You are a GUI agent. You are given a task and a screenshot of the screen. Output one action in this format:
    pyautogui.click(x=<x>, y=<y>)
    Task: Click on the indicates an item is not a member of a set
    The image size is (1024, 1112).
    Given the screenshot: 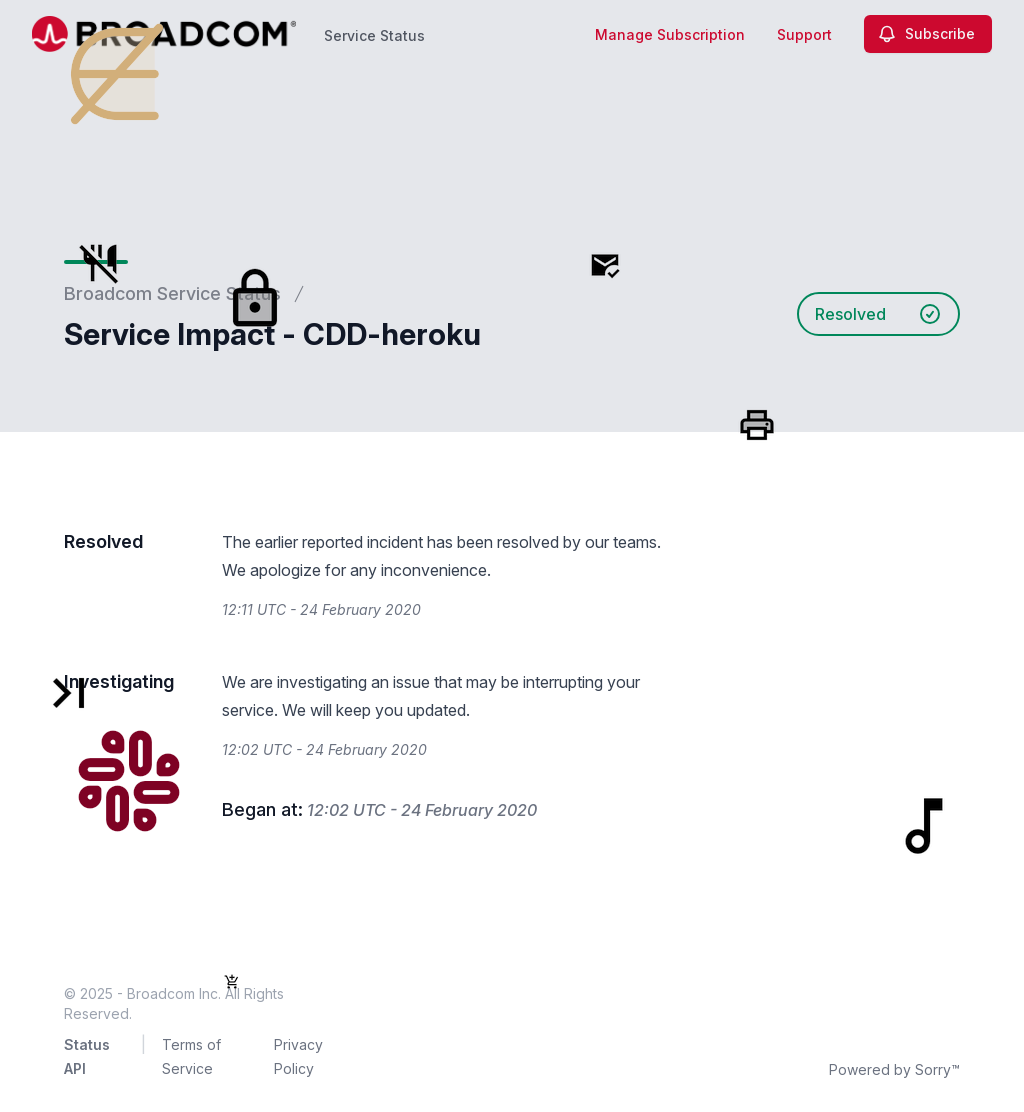 What is the action you would take?
    pyautogui.click(x=117, y=74)
    